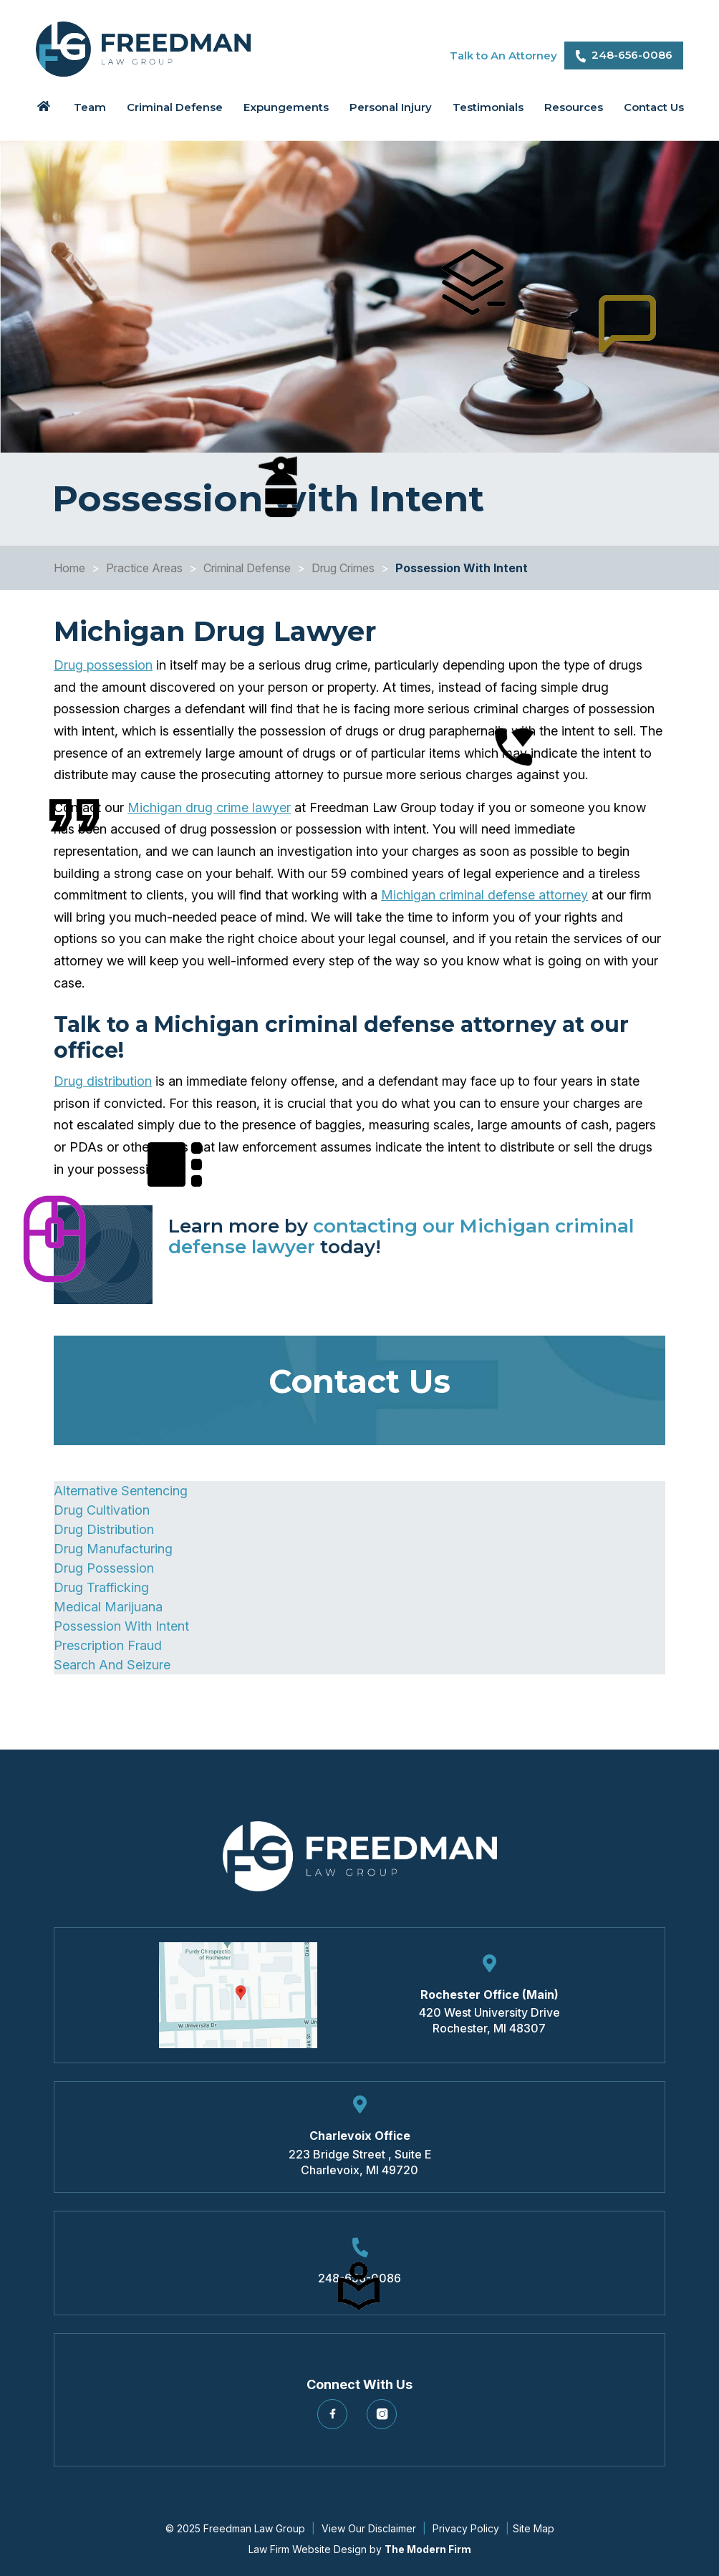 This screenshot has height=2576, width=719. I want to click on remove a layer from the stack, so click(473, 282).